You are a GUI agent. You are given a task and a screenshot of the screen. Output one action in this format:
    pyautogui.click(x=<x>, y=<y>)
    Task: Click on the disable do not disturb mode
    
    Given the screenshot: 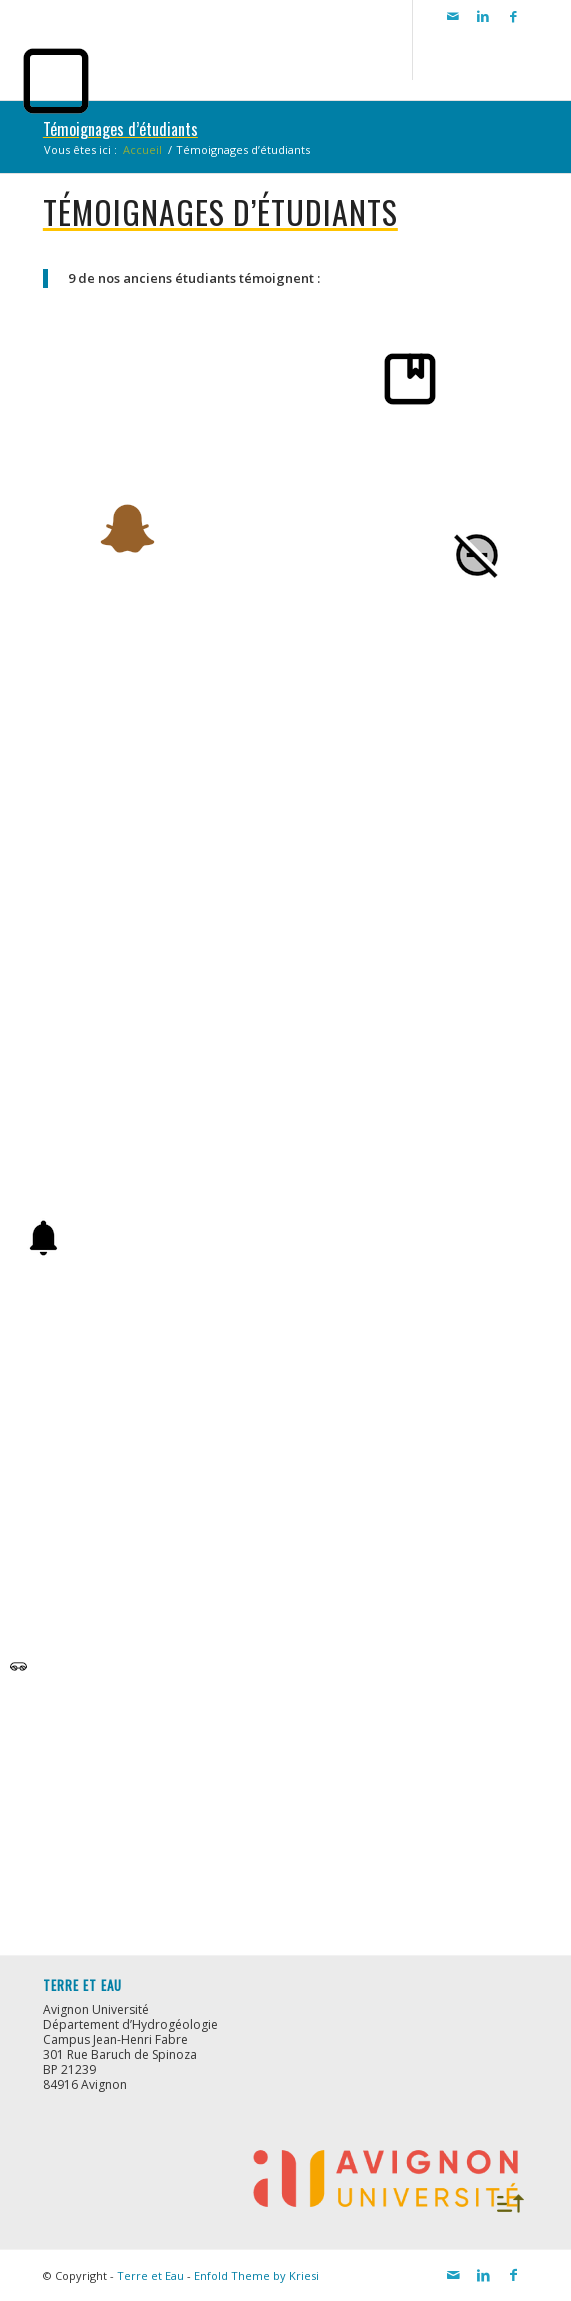 What is the action you would take?
    pyautogui.click(x=477, y=555)
    